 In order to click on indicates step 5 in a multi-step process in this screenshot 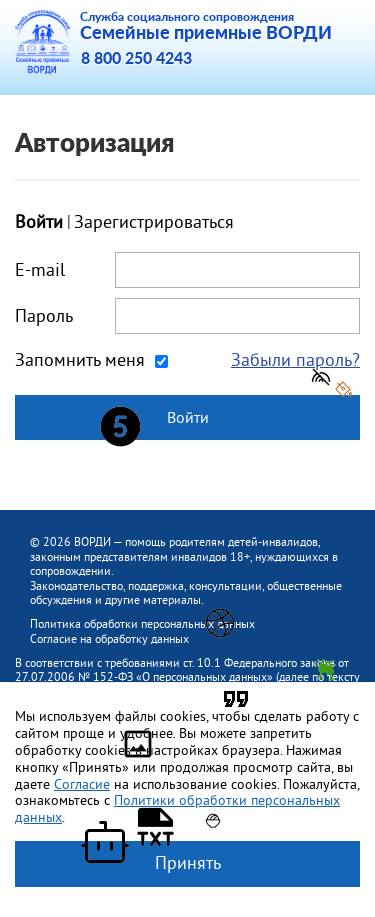, I will do `click(120, 426)`.